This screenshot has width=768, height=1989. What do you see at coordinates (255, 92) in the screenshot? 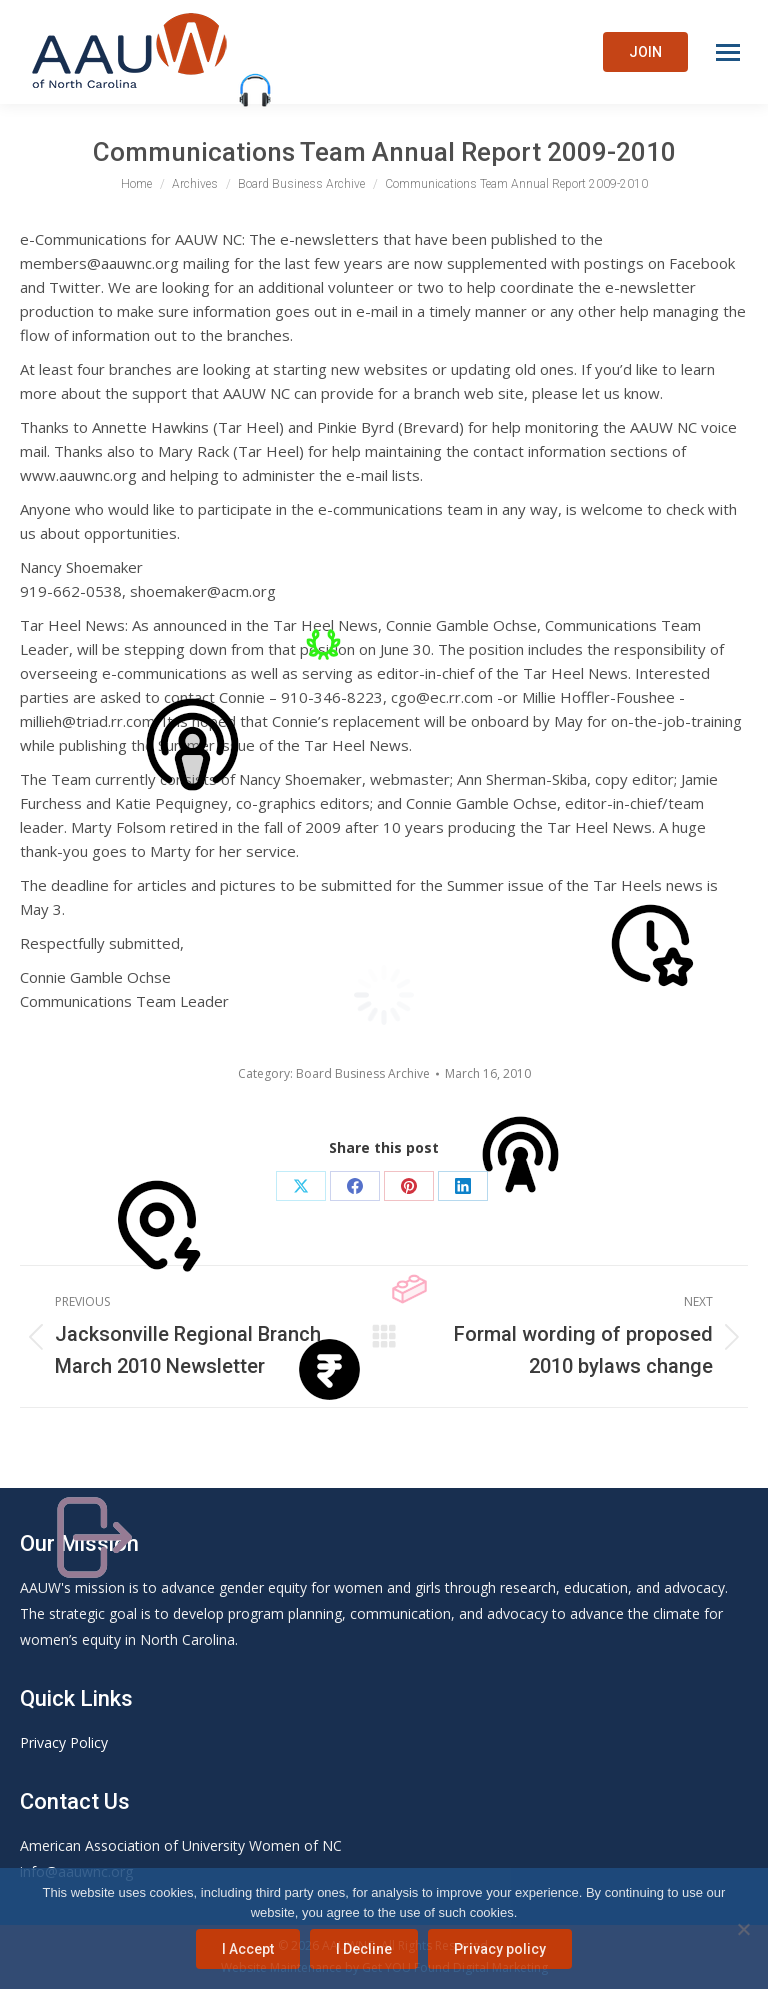
I see `access audio or headphone settings` at bounding box center [255, 92].